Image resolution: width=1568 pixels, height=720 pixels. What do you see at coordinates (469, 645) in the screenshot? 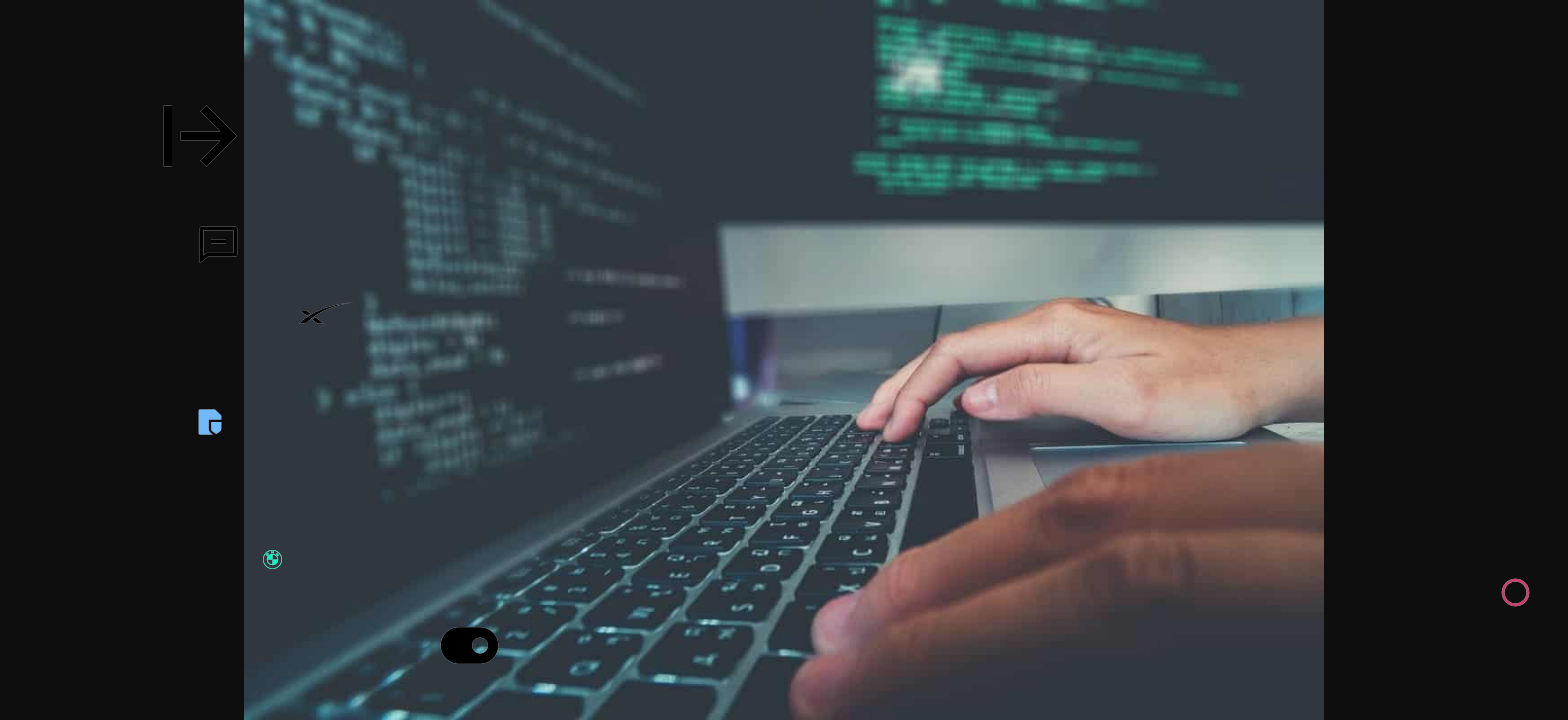
I see `toggle a setting on or off` at bounding box center [469, 645].